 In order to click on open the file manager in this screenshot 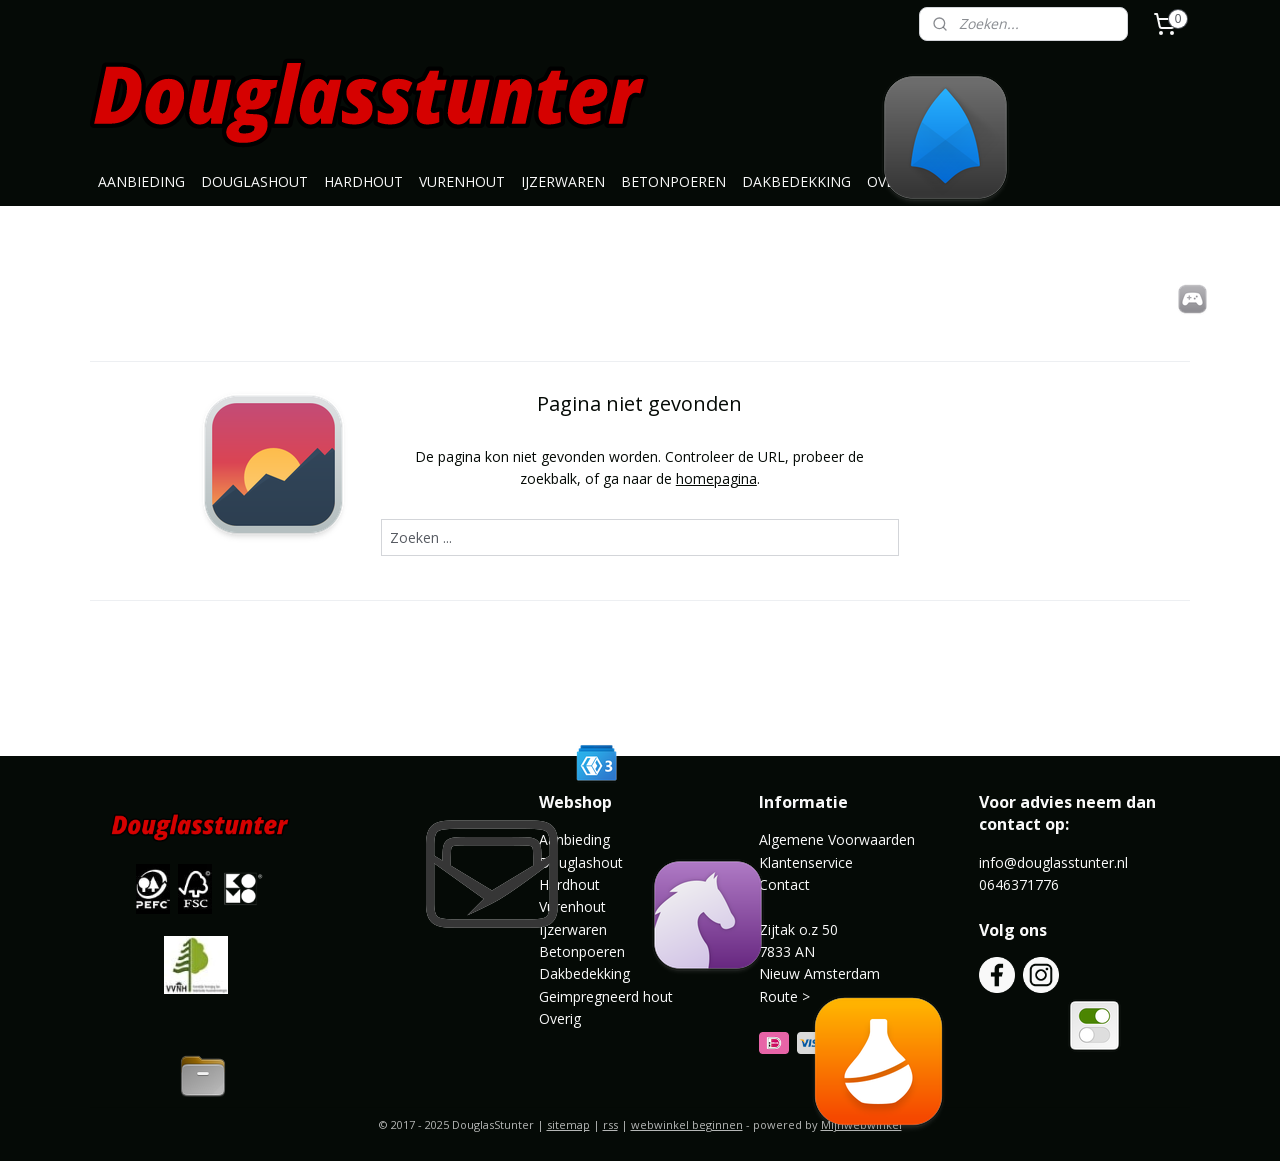, I will do `click(203, 1076)`.